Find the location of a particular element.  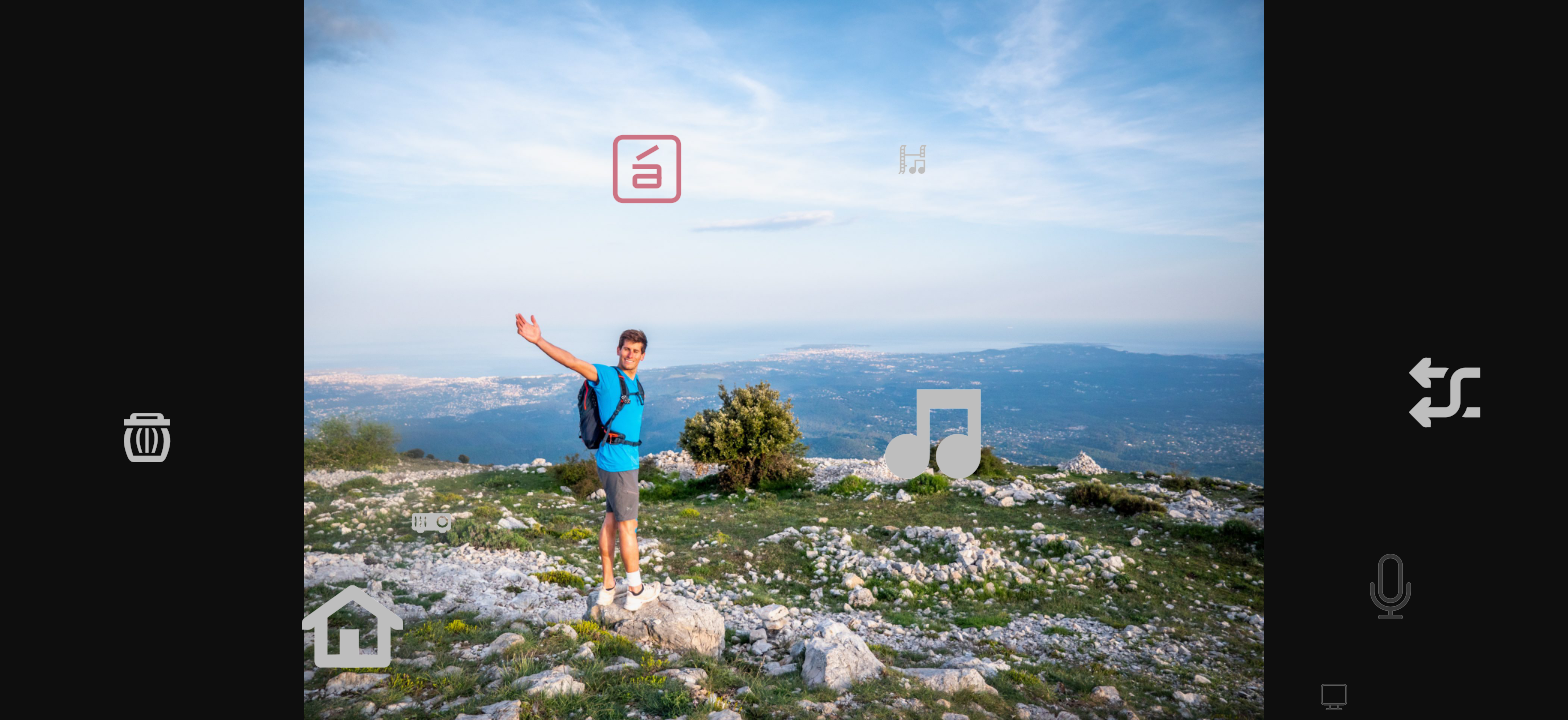

indicates trash bin contains deleted items is located at coordinates (148, 437).